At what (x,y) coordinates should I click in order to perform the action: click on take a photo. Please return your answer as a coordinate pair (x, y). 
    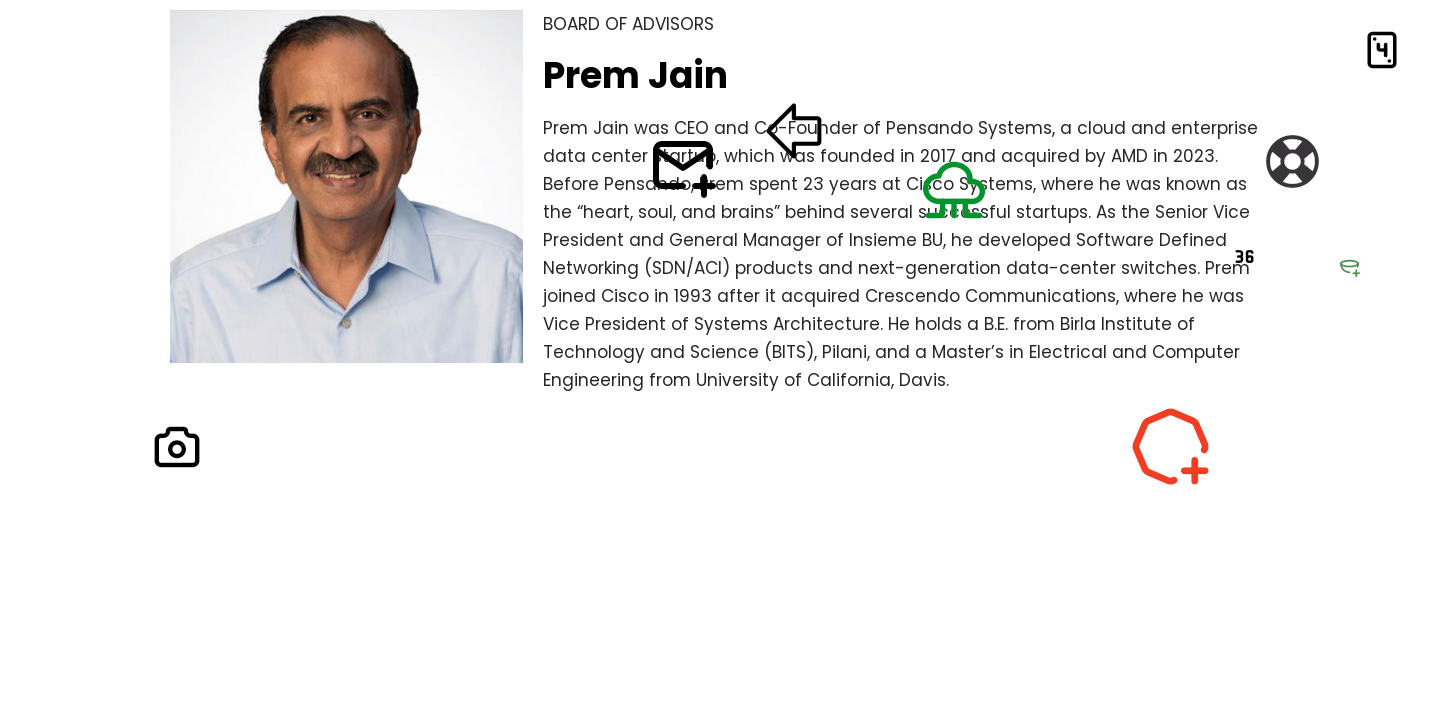
    Looking at the image, I should click on (177, 447).